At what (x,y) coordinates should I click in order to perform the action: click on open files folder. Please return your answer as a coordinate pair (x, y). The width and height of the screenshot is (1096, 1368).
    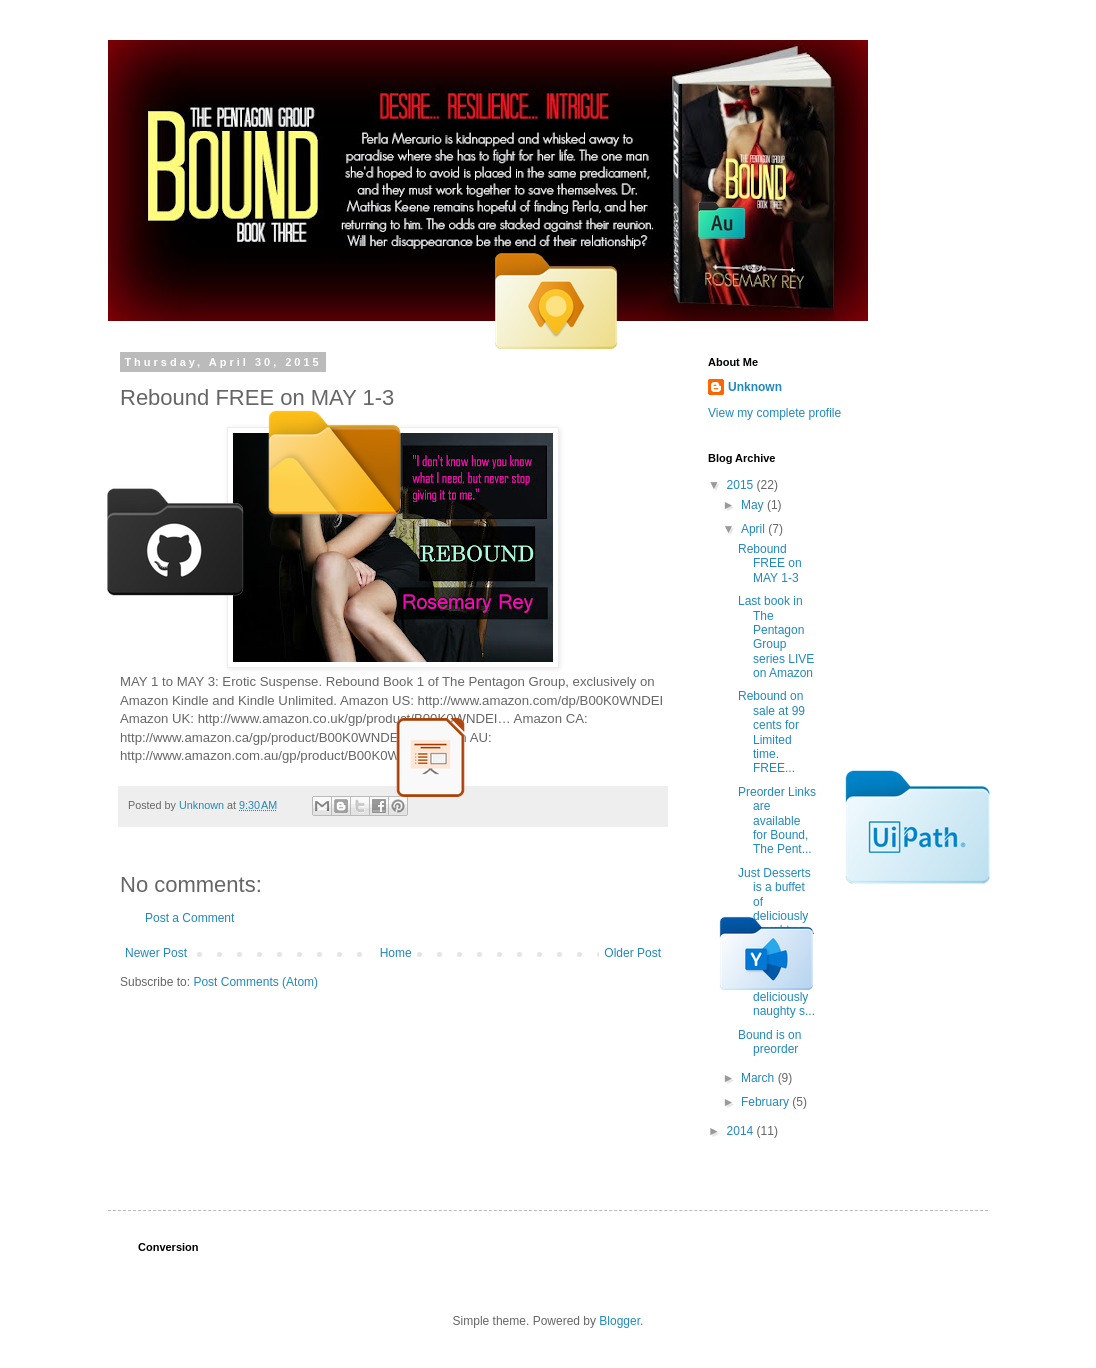
    Looking at the image, I should click on (334, 466).